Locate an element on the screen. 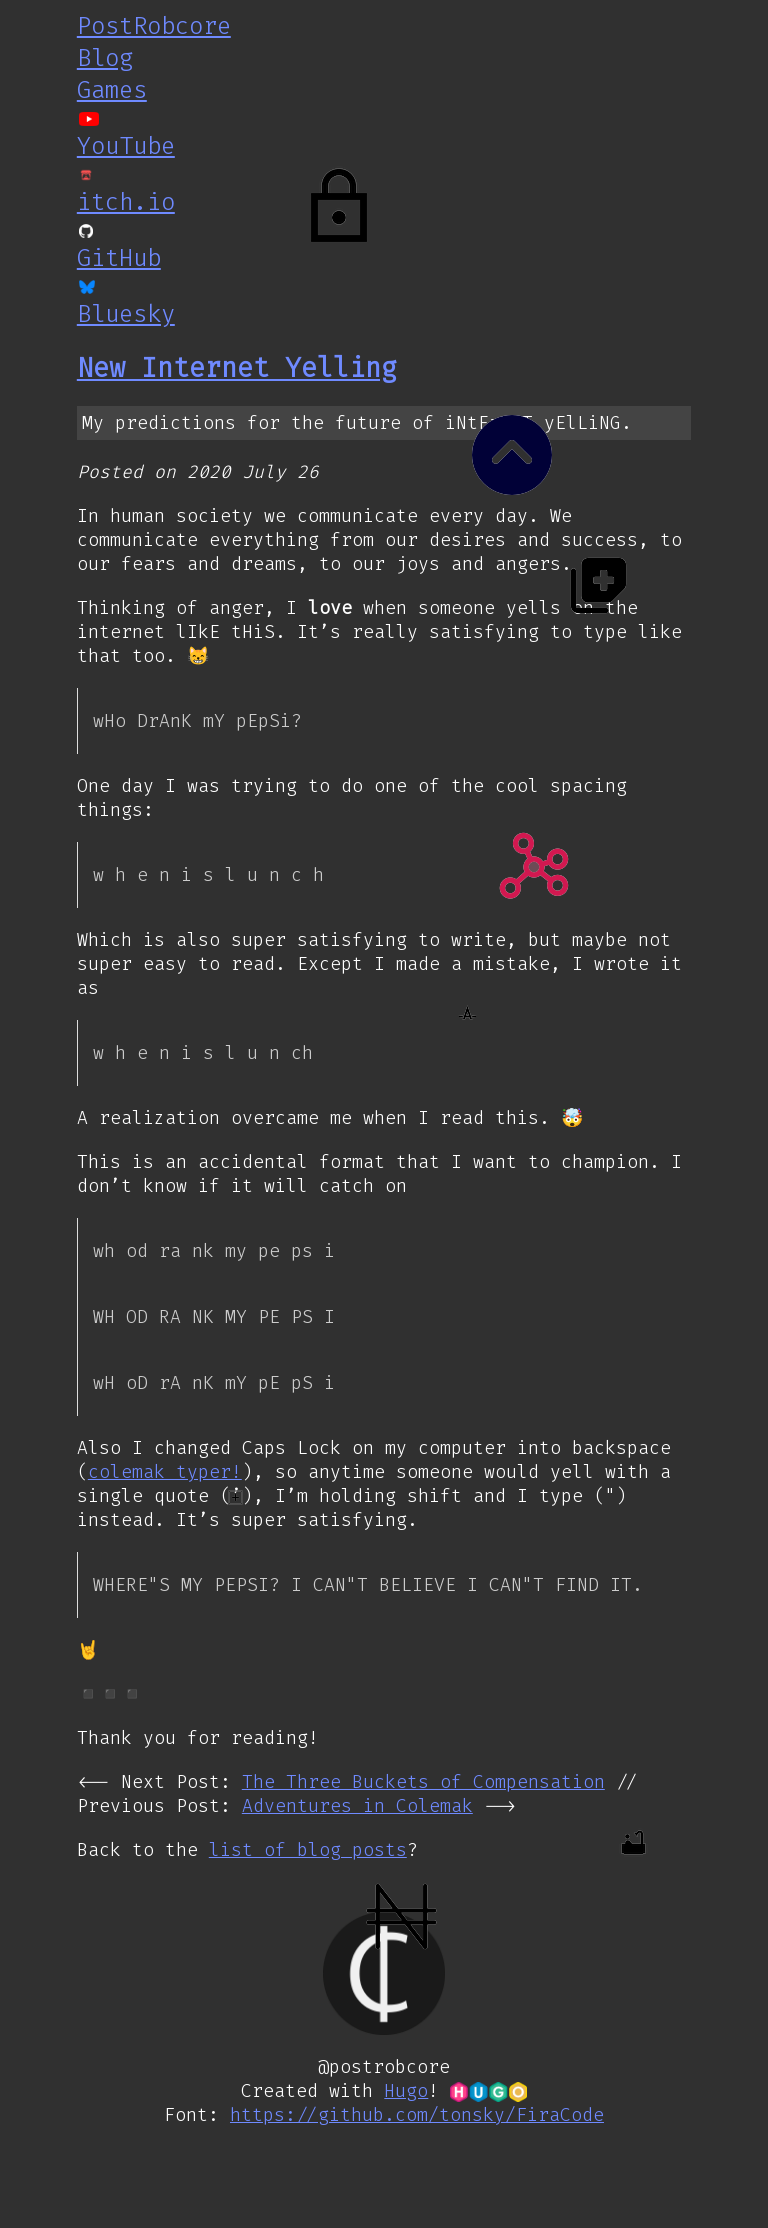 This screenshot has height=2228, width=768. autoprefixer CSS tool logo is located at coordinates (467, 1012).